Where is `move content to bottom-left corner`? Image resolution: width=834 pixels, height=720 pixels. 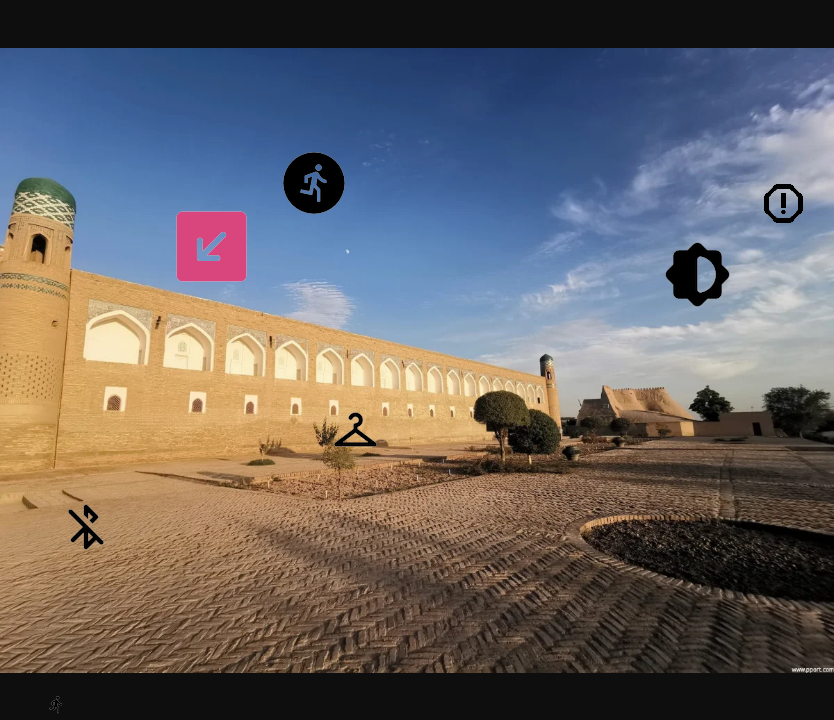
move content to bottom-left corner is located at coordinates (211, 246).